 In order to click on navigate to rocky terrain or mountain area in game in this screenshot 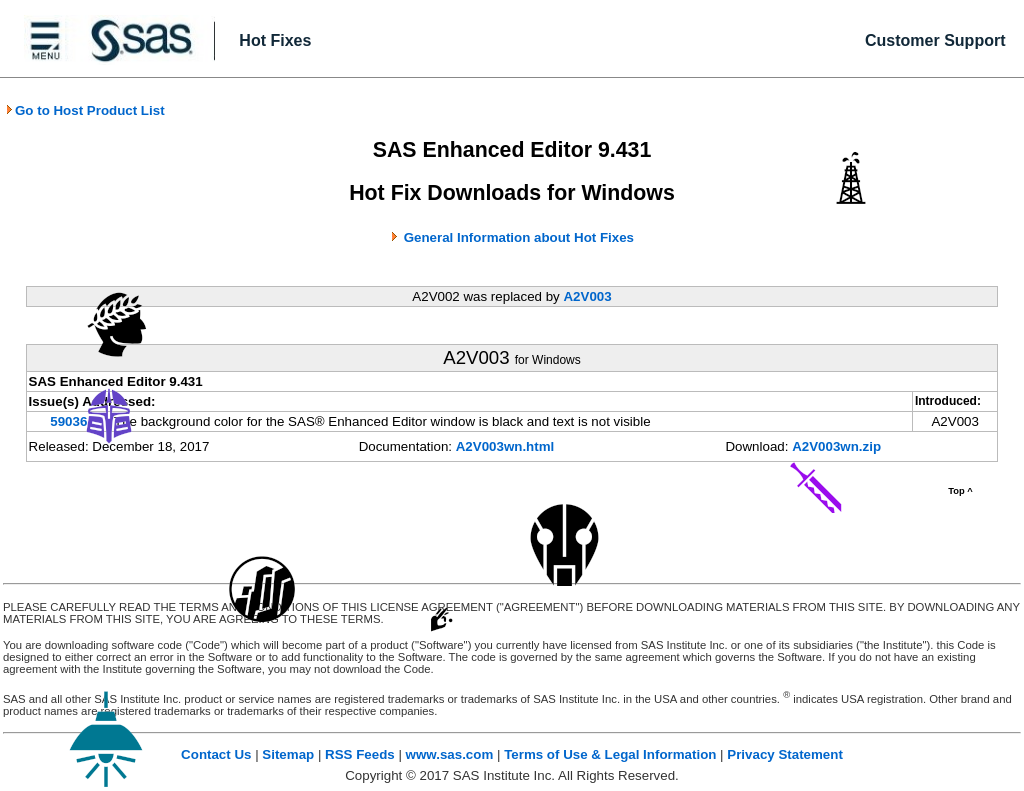, I will do `click(262, 589)`.